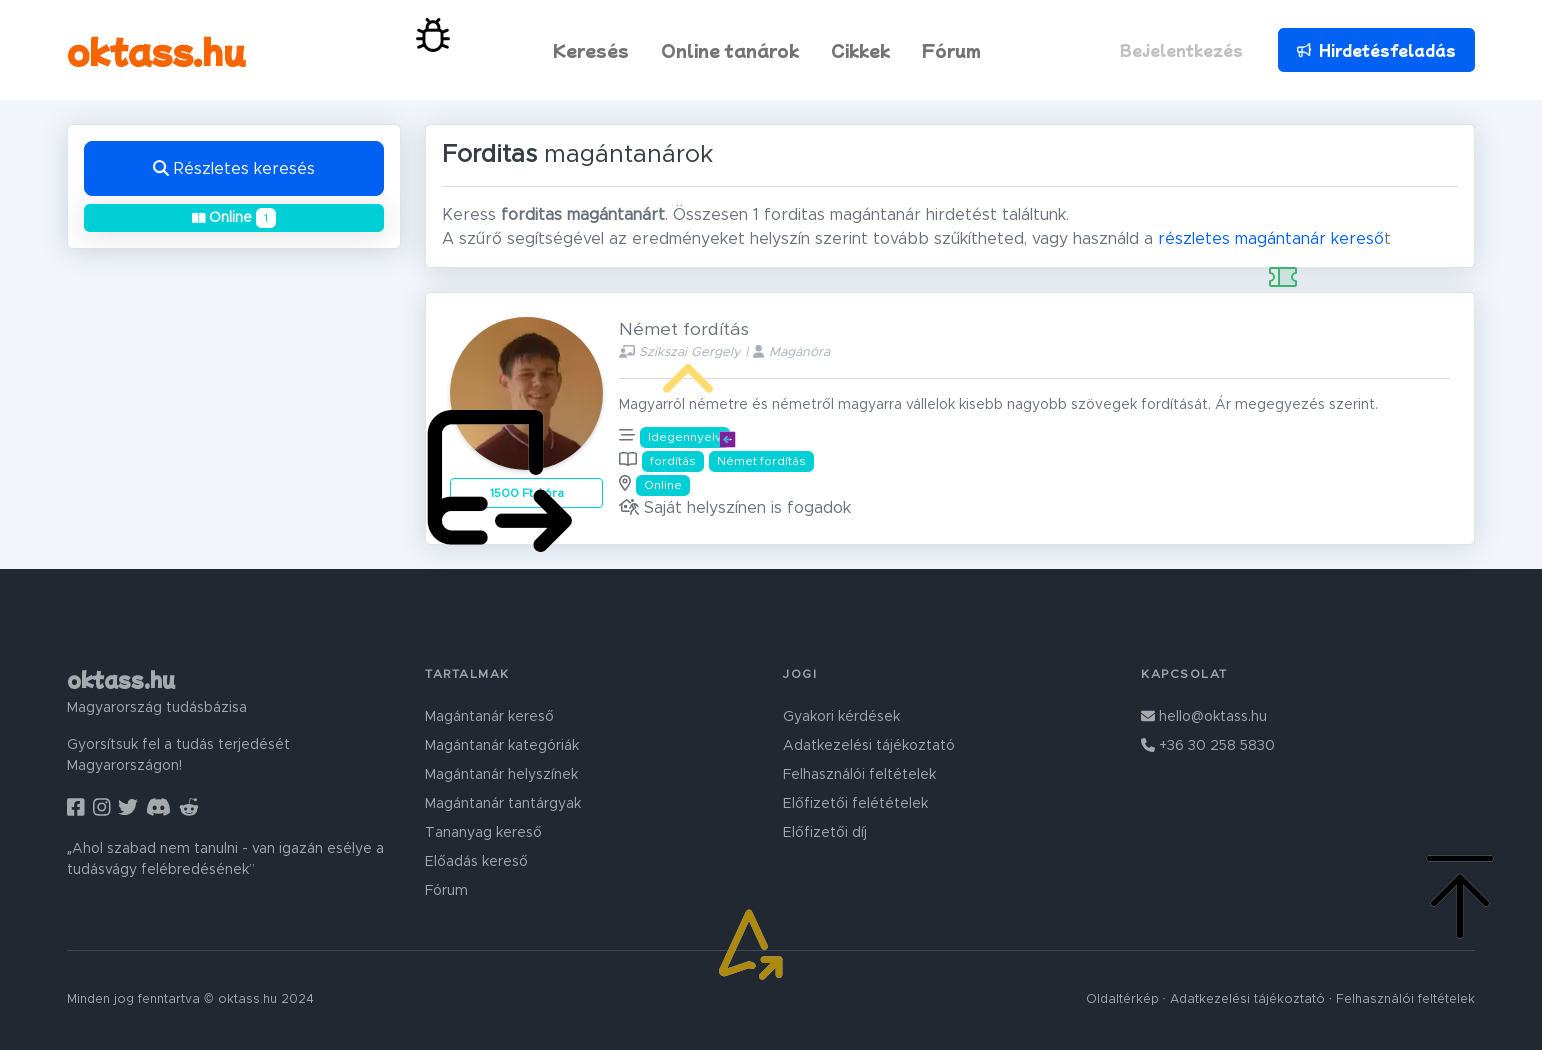  Describe the element at coordinates (688, 379) in the screenshot. I see `collapse an expanded section` at that location.